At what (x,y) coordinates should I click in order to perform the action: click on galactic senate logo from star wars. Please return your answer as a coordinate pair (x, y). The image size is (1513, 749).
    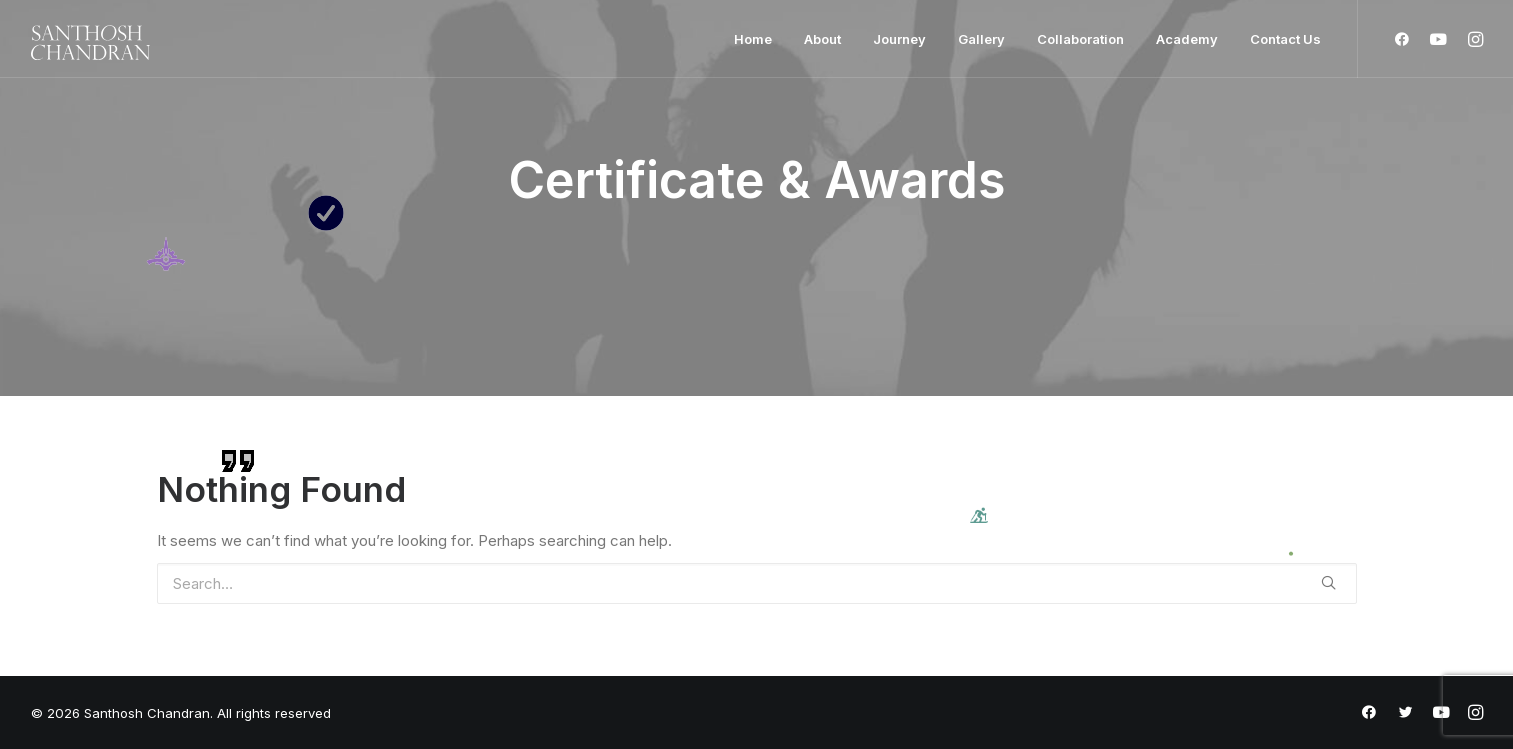
    Looking at the image, I should click on (166, 254).